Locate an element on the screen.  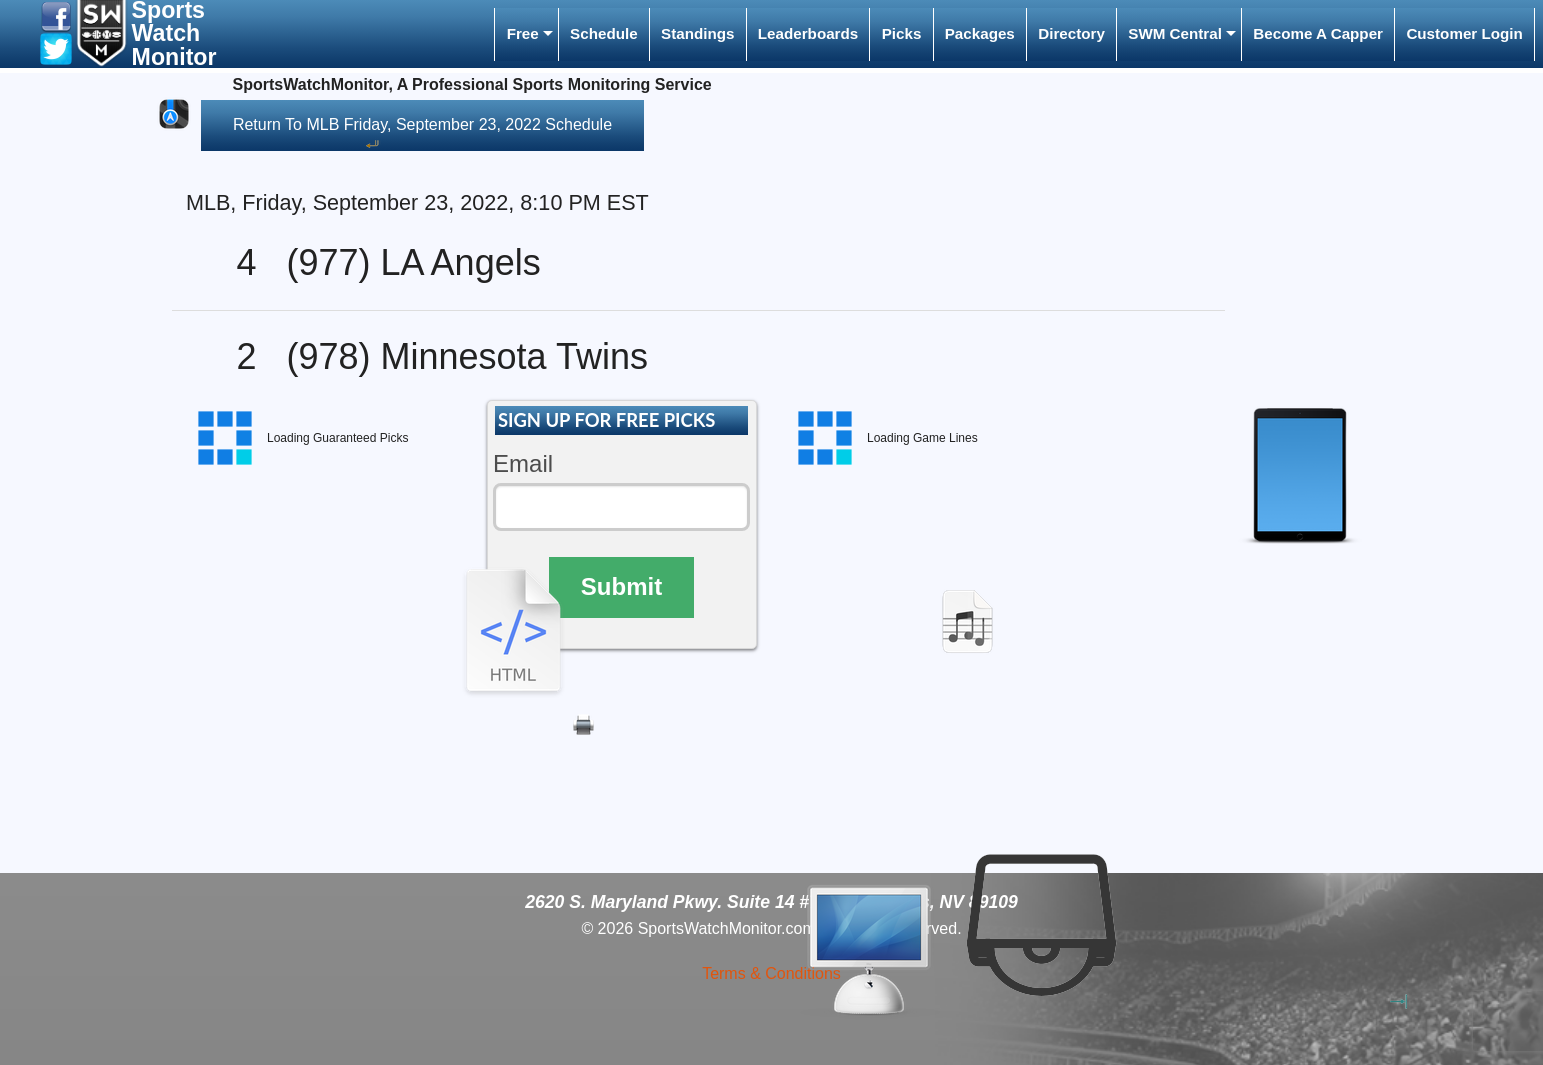
add a new printer to your system is located at coordinates (583, 724).